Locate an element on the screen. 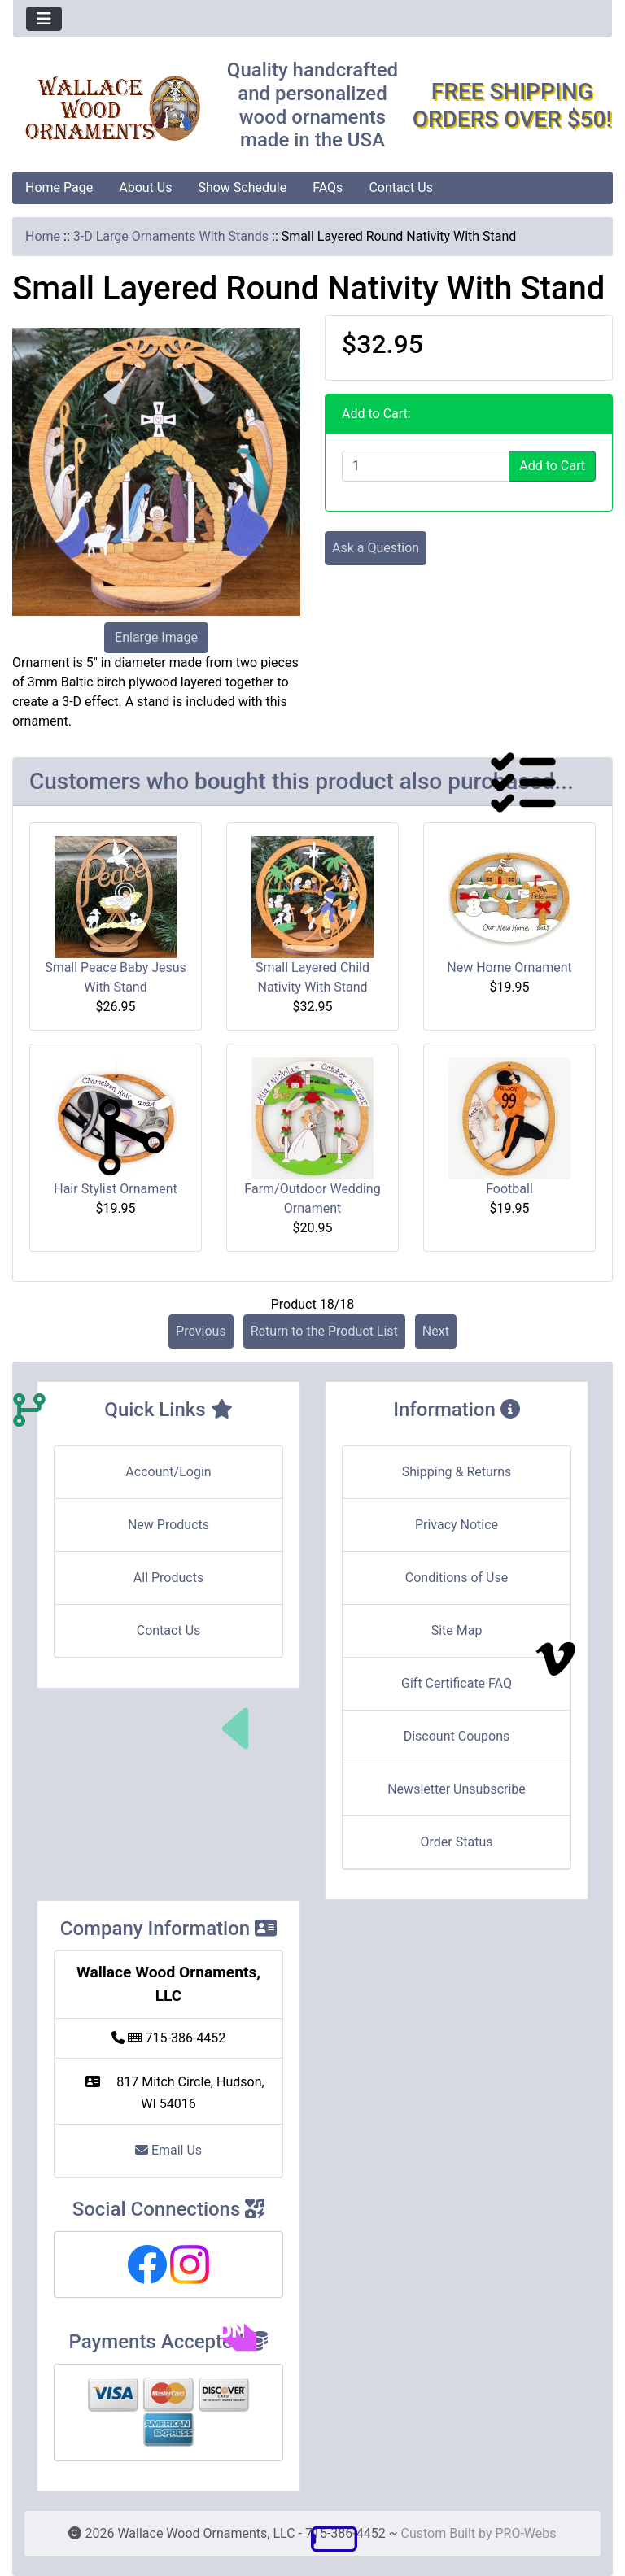  view completed tasks is located at coordinates (523, 782).